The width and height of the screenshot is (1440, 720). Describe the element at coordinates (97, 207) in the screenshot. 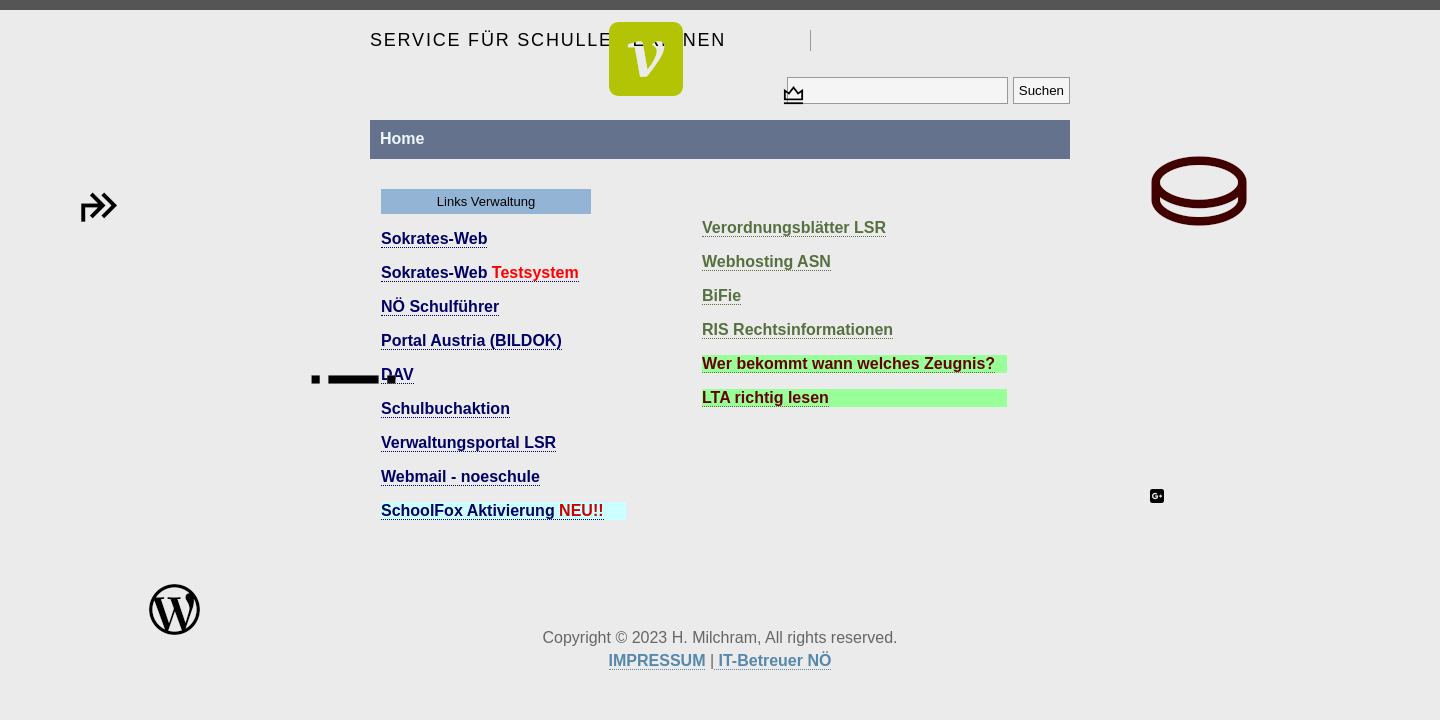

I see `forward message or content` at that location.